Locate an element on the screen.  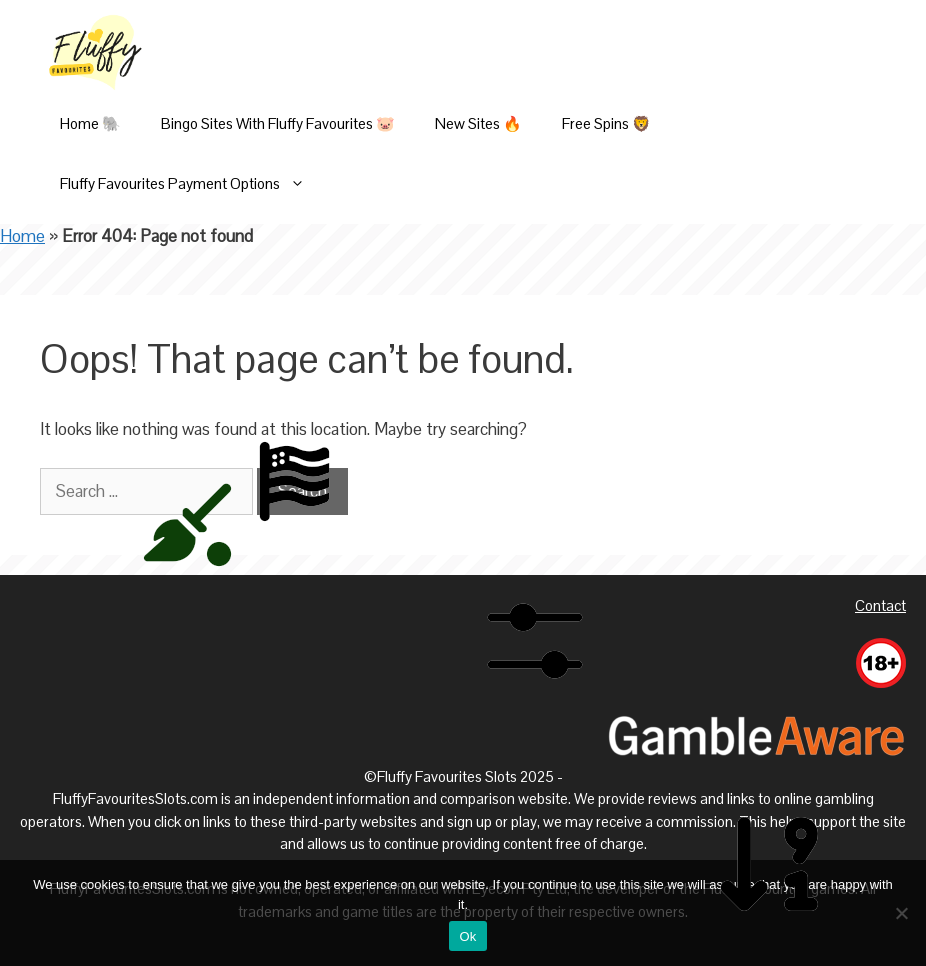
select united states as your country is located at coordinates (294, 481).